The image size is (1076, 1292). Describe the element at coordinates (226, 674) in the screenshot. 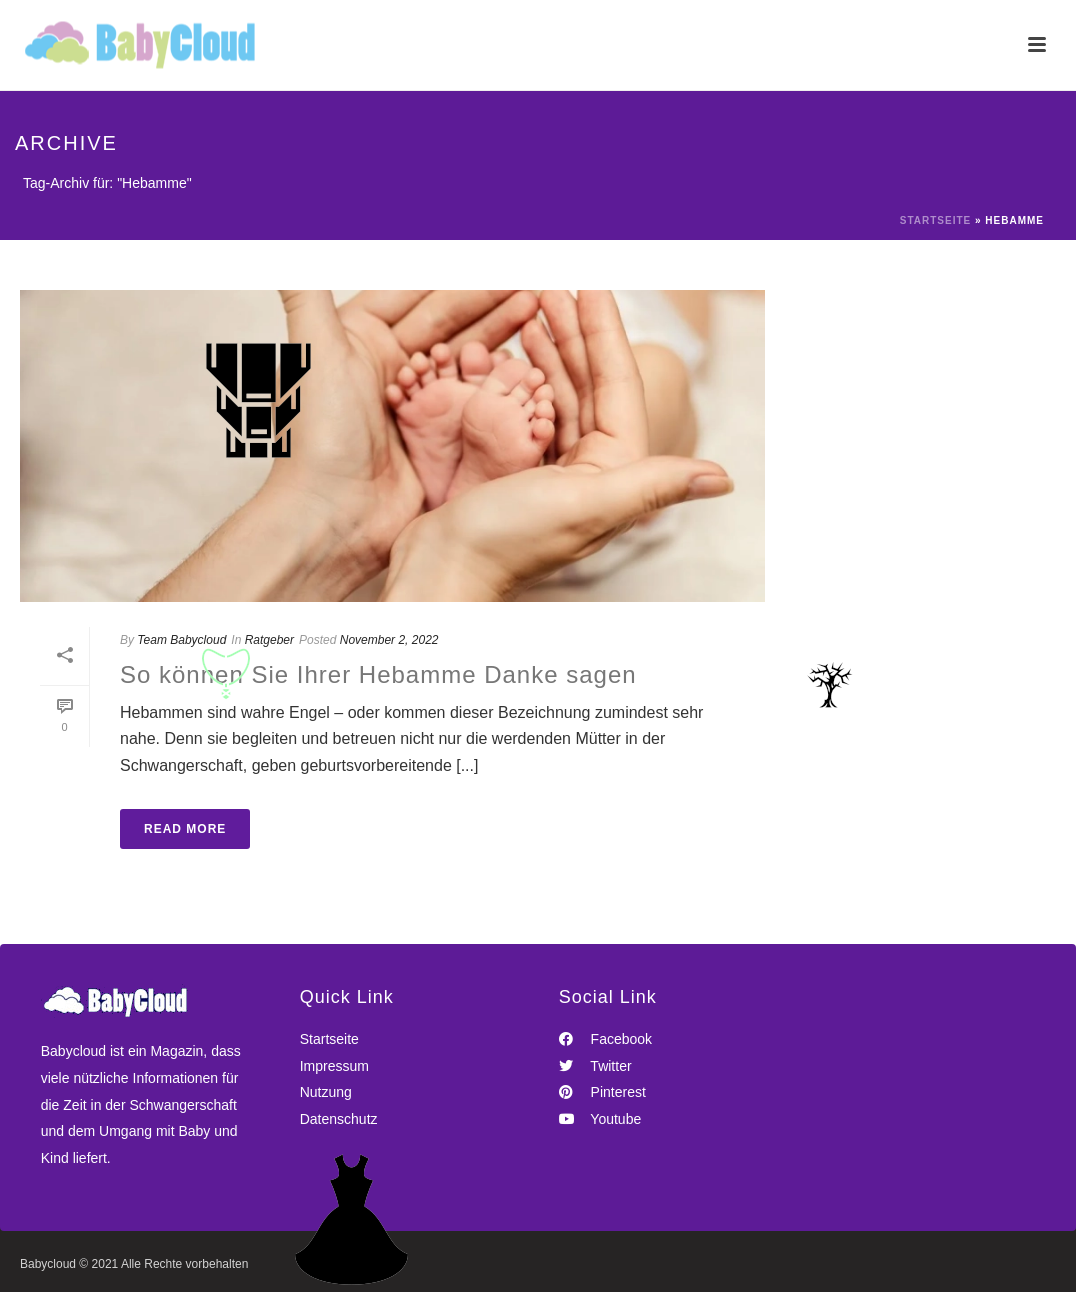

I see `equip or view jewelry item` at that location.